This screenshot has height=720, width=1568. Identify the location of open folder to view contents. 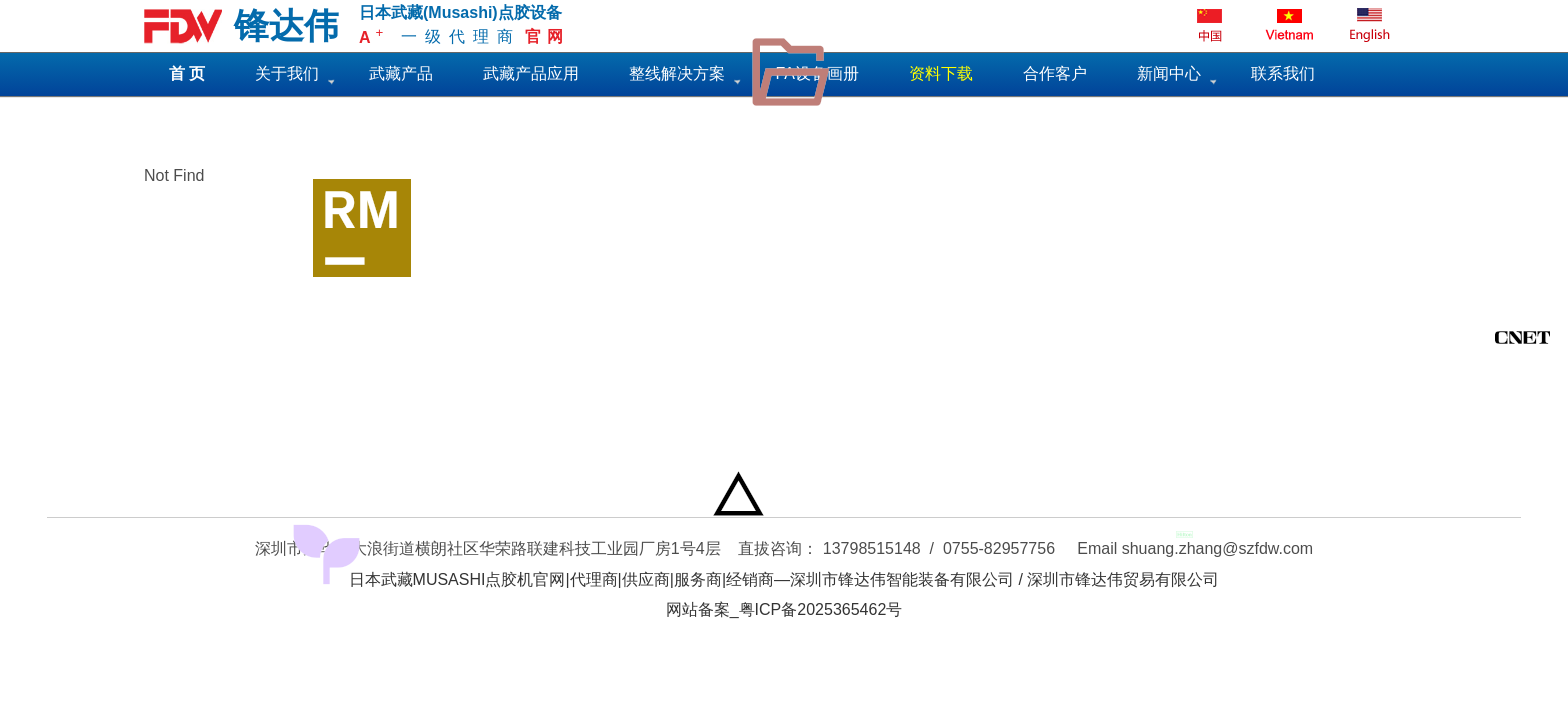
(790, 72).